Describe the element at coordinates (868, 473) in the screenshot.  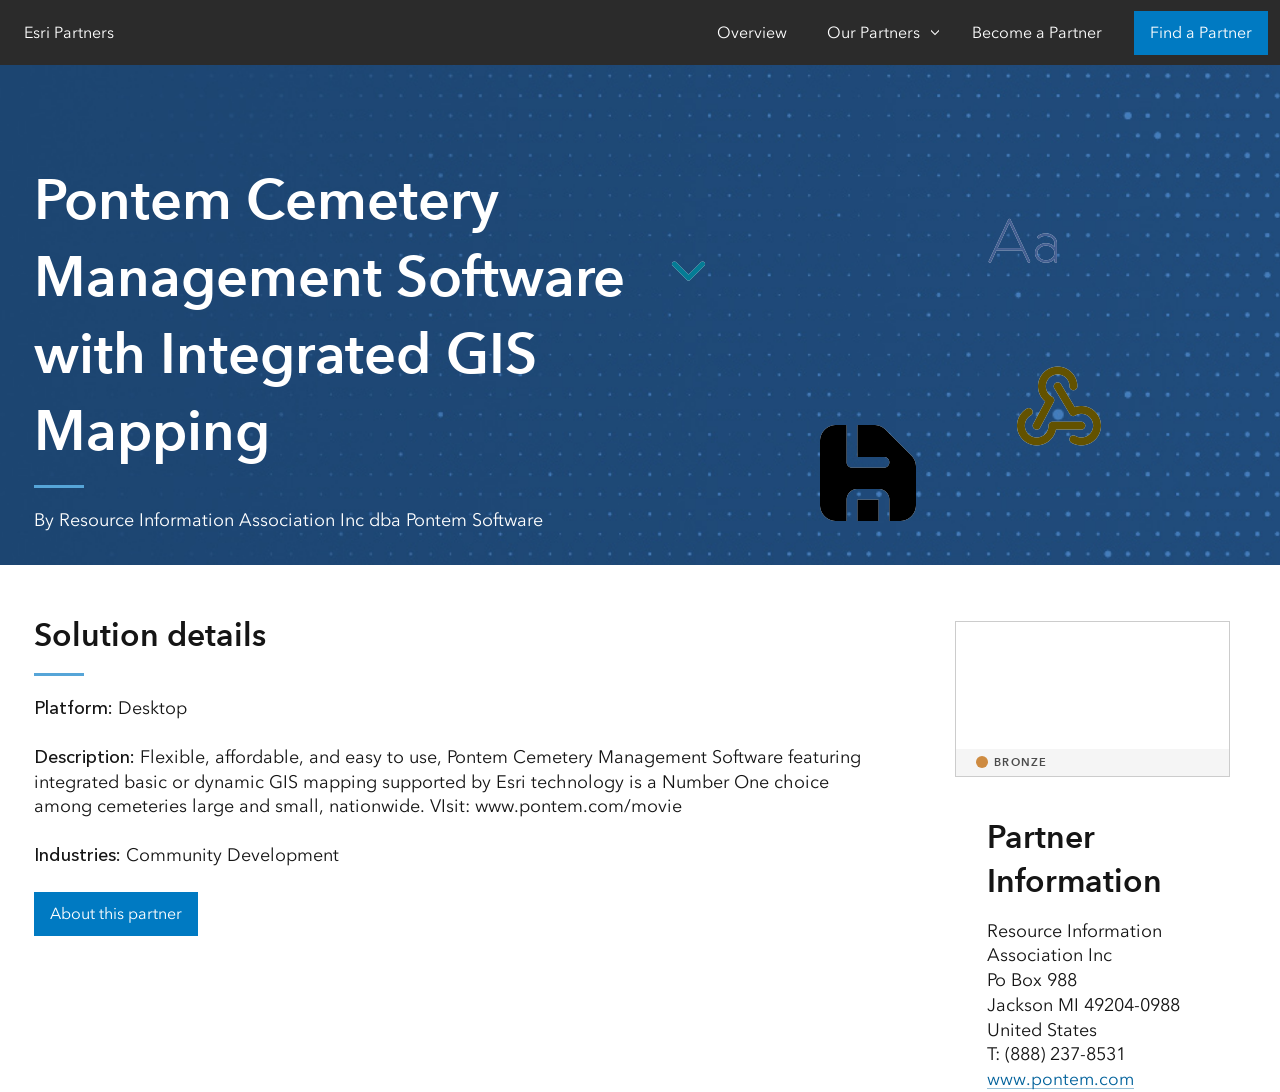
I see `save current file or document` at that location.